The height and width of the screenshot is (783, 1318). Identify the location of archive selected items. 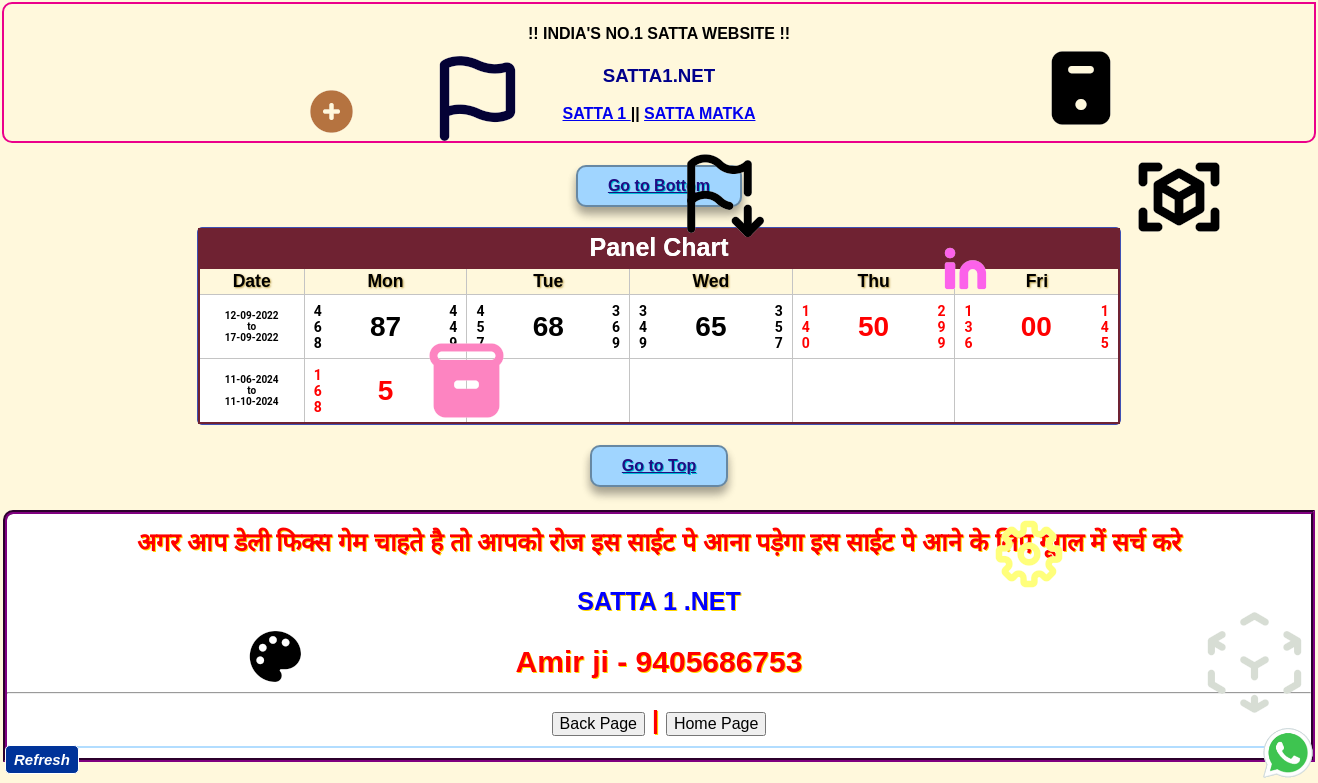
(466, 380).